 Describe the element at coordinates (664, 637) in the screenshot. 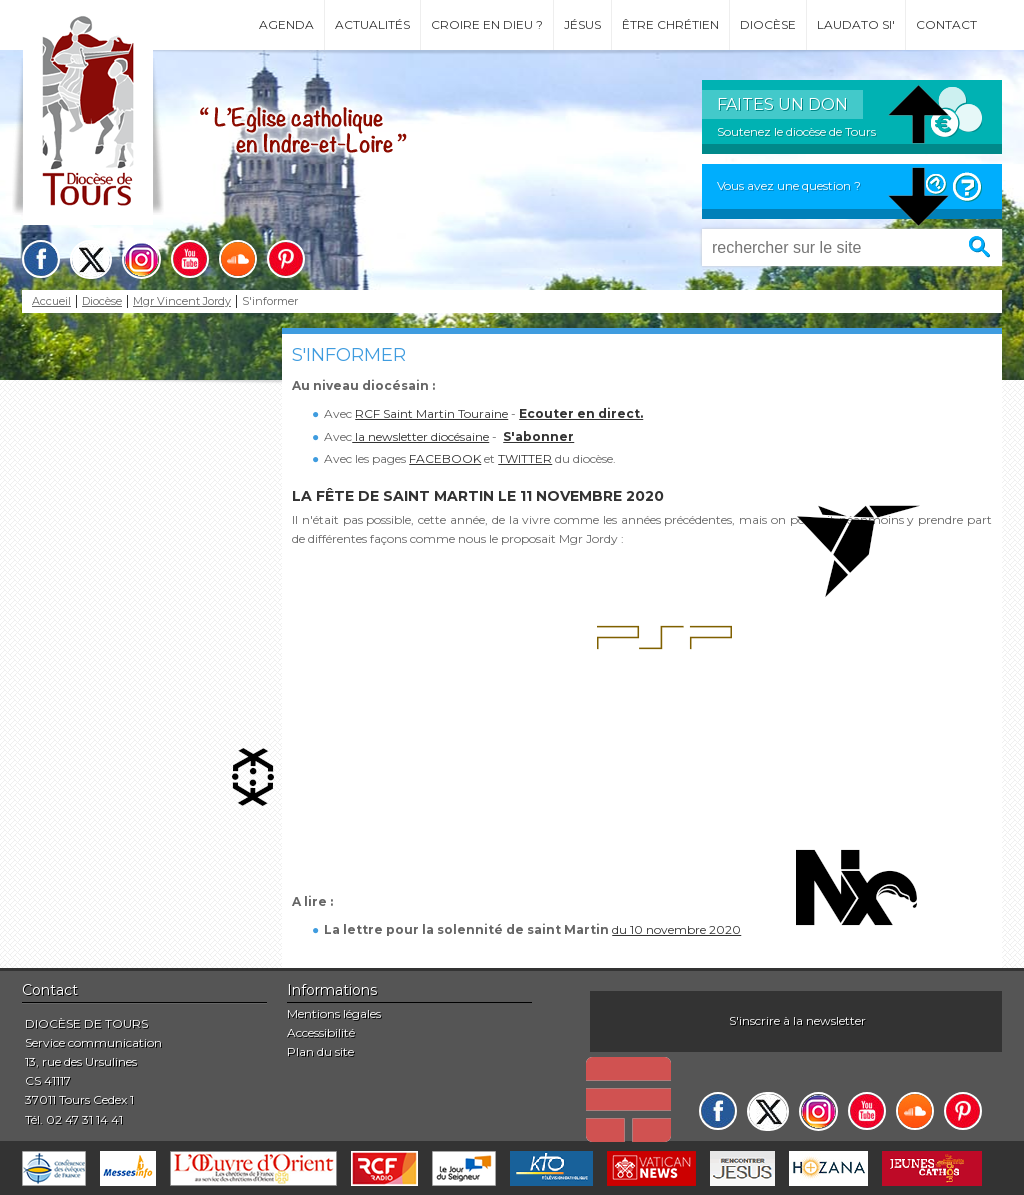

I see `playstation portable (PSP) brand logo` at that location.